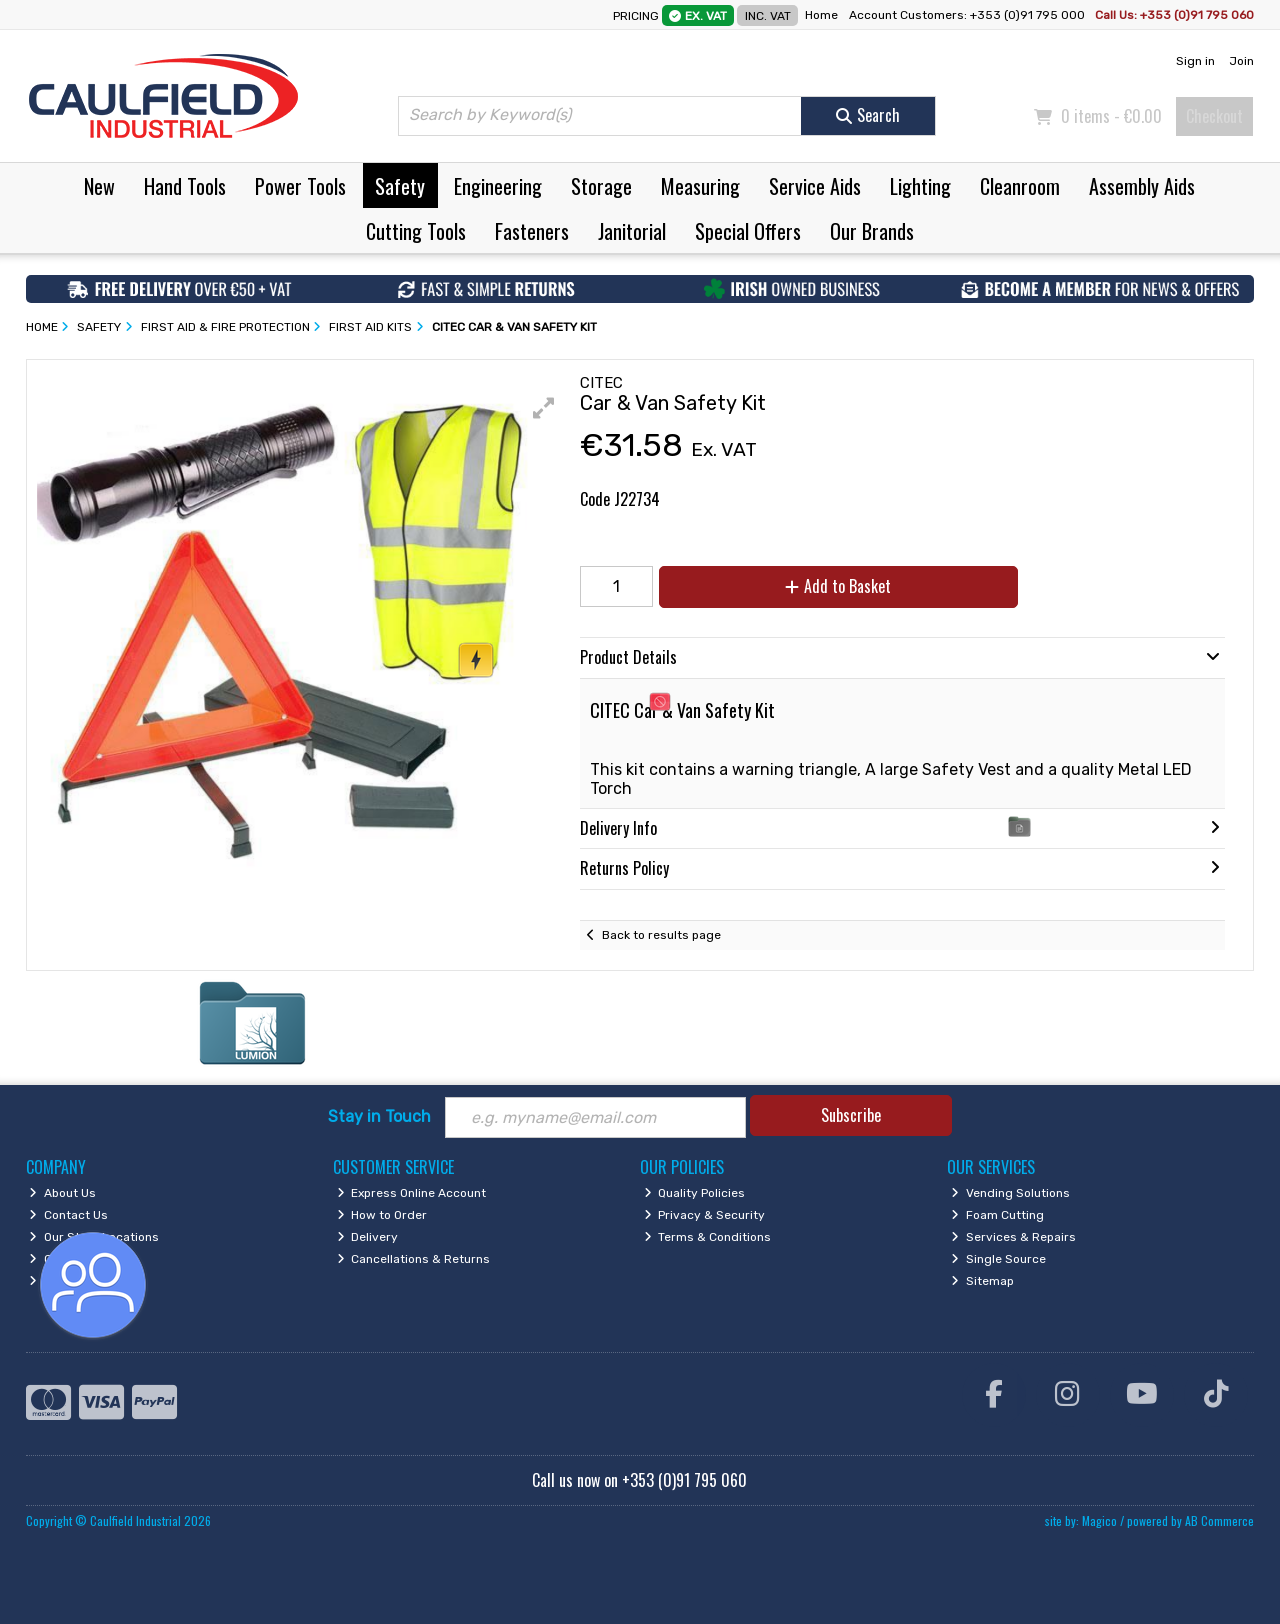 The width and height of the screenshot is (1280, 1624). I want to click on access power and battery settings, so click(476, 660).